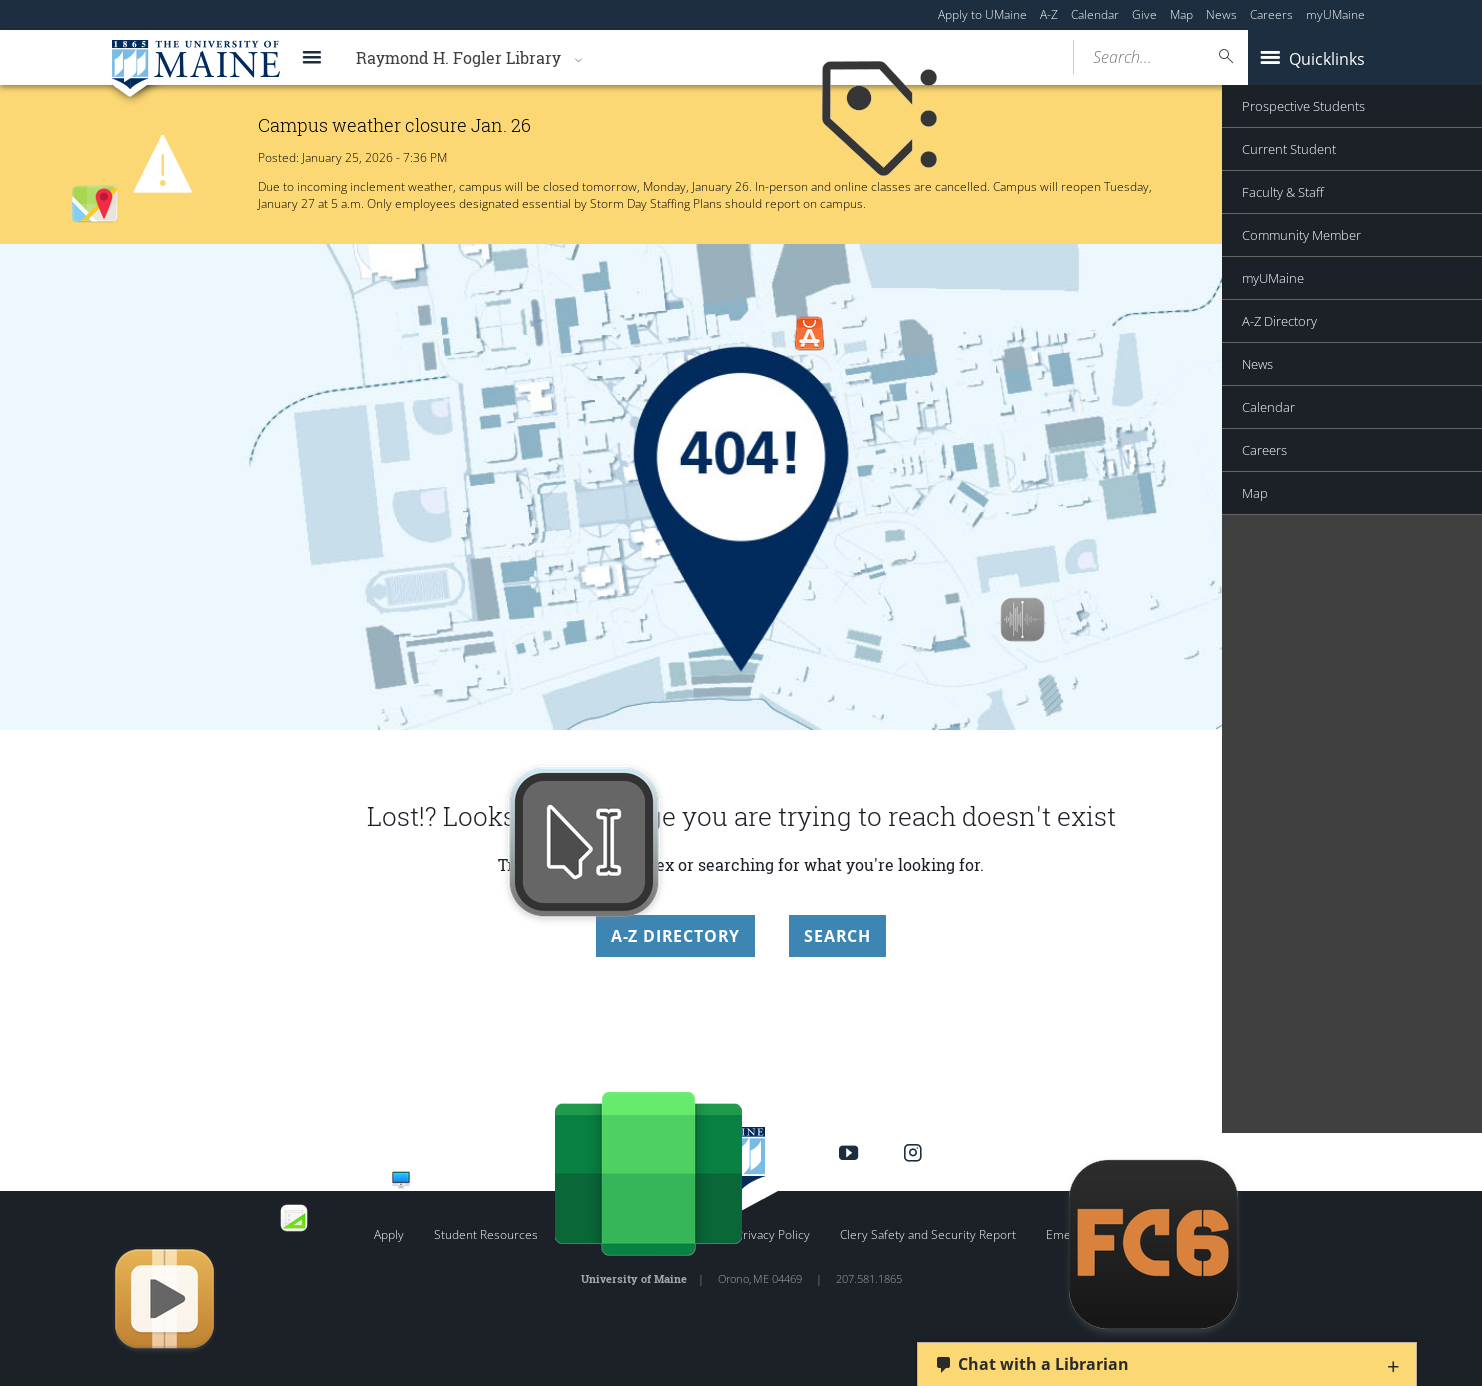 Image resolution: width=1482 pixels, height=1386 pixels. Describe the element at coordinates (1022, 619) in the screenshot. I see `open the voice memos app to record or play audio` at that location.